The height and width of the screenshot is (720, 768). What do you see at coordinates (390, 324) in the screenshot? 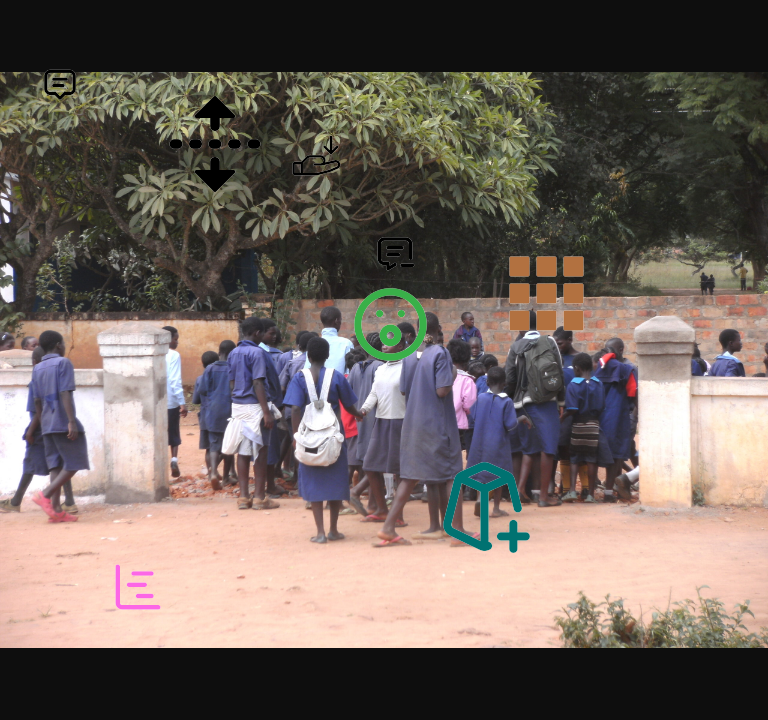
I see `react with surprise to a message or post` at bounding box center [390, 324].